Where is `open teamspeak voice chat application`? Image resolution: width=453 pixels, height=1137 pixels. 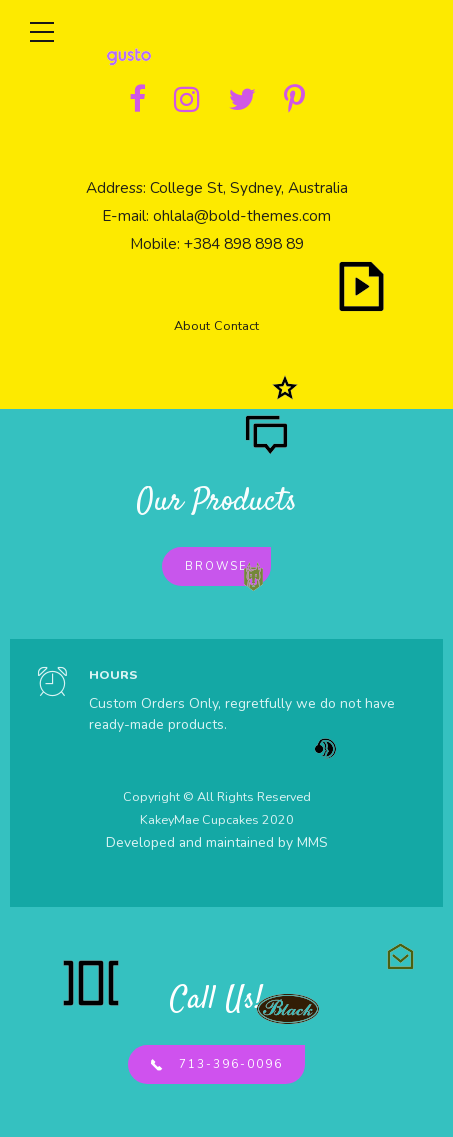 open teamspeak voice chat application is located at coordinates (325, 748).